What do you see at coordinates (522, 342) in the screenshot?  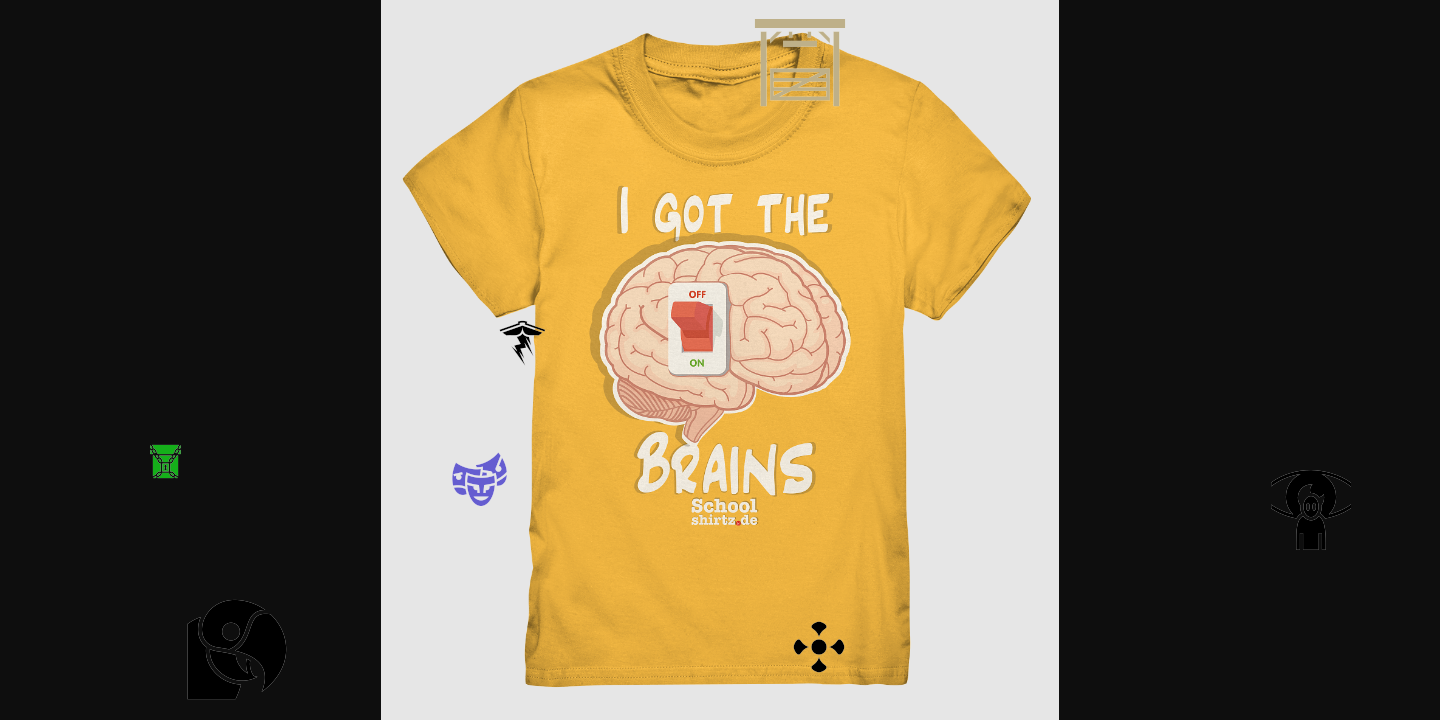 I see `access spell book or magic abilities` at bounding box center [522, 342].